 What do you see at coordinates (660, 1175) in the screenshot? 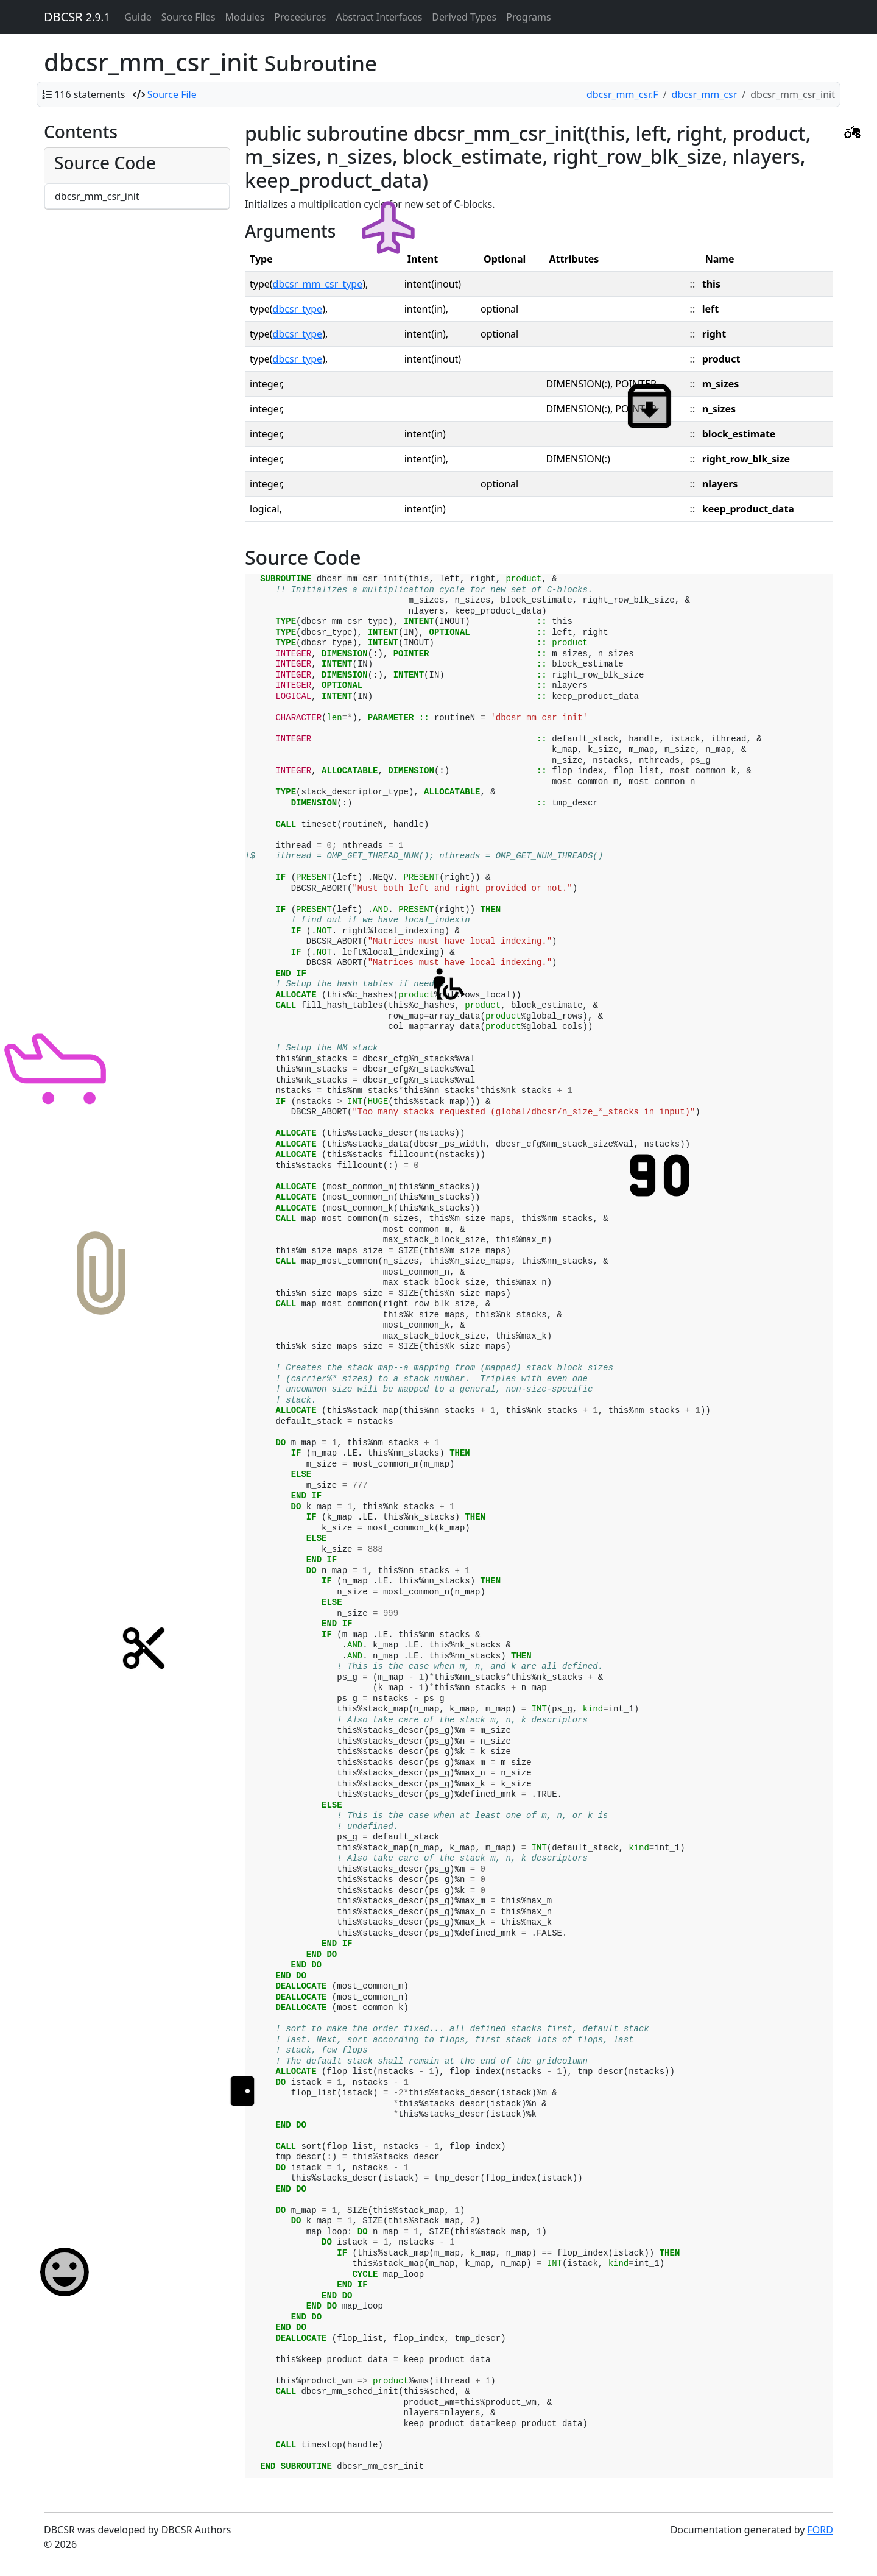
I see `displays the number 90 as a badge or counter` at bounding box center [660, 1175].